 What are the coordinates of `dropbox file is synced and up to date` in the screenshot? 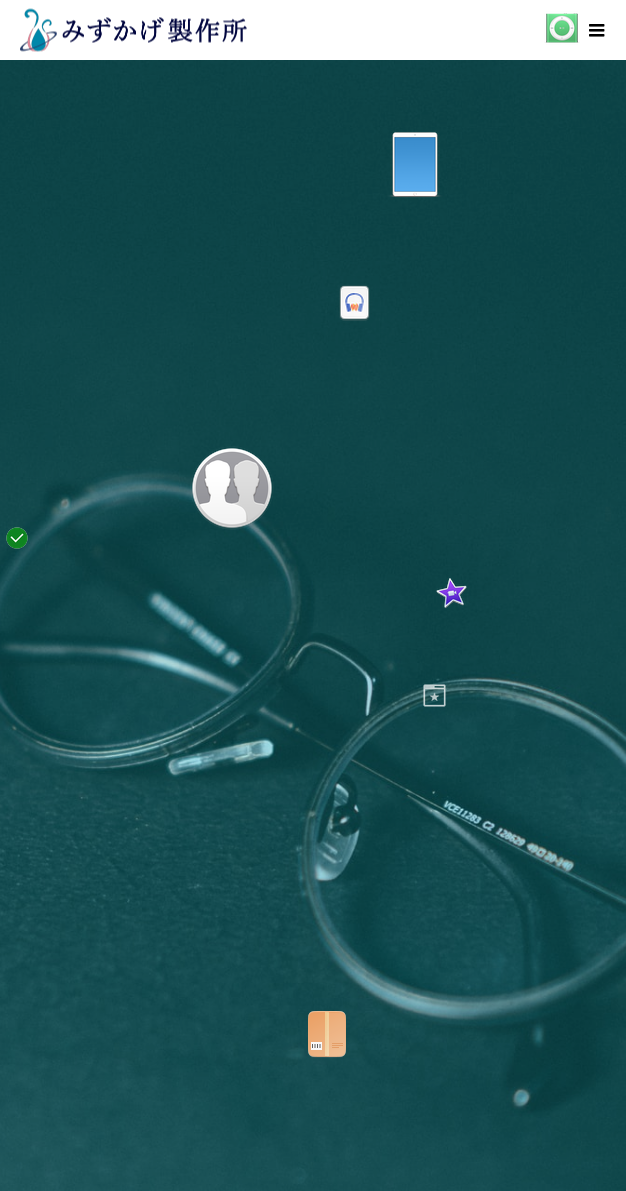 It's located at (17, 538).